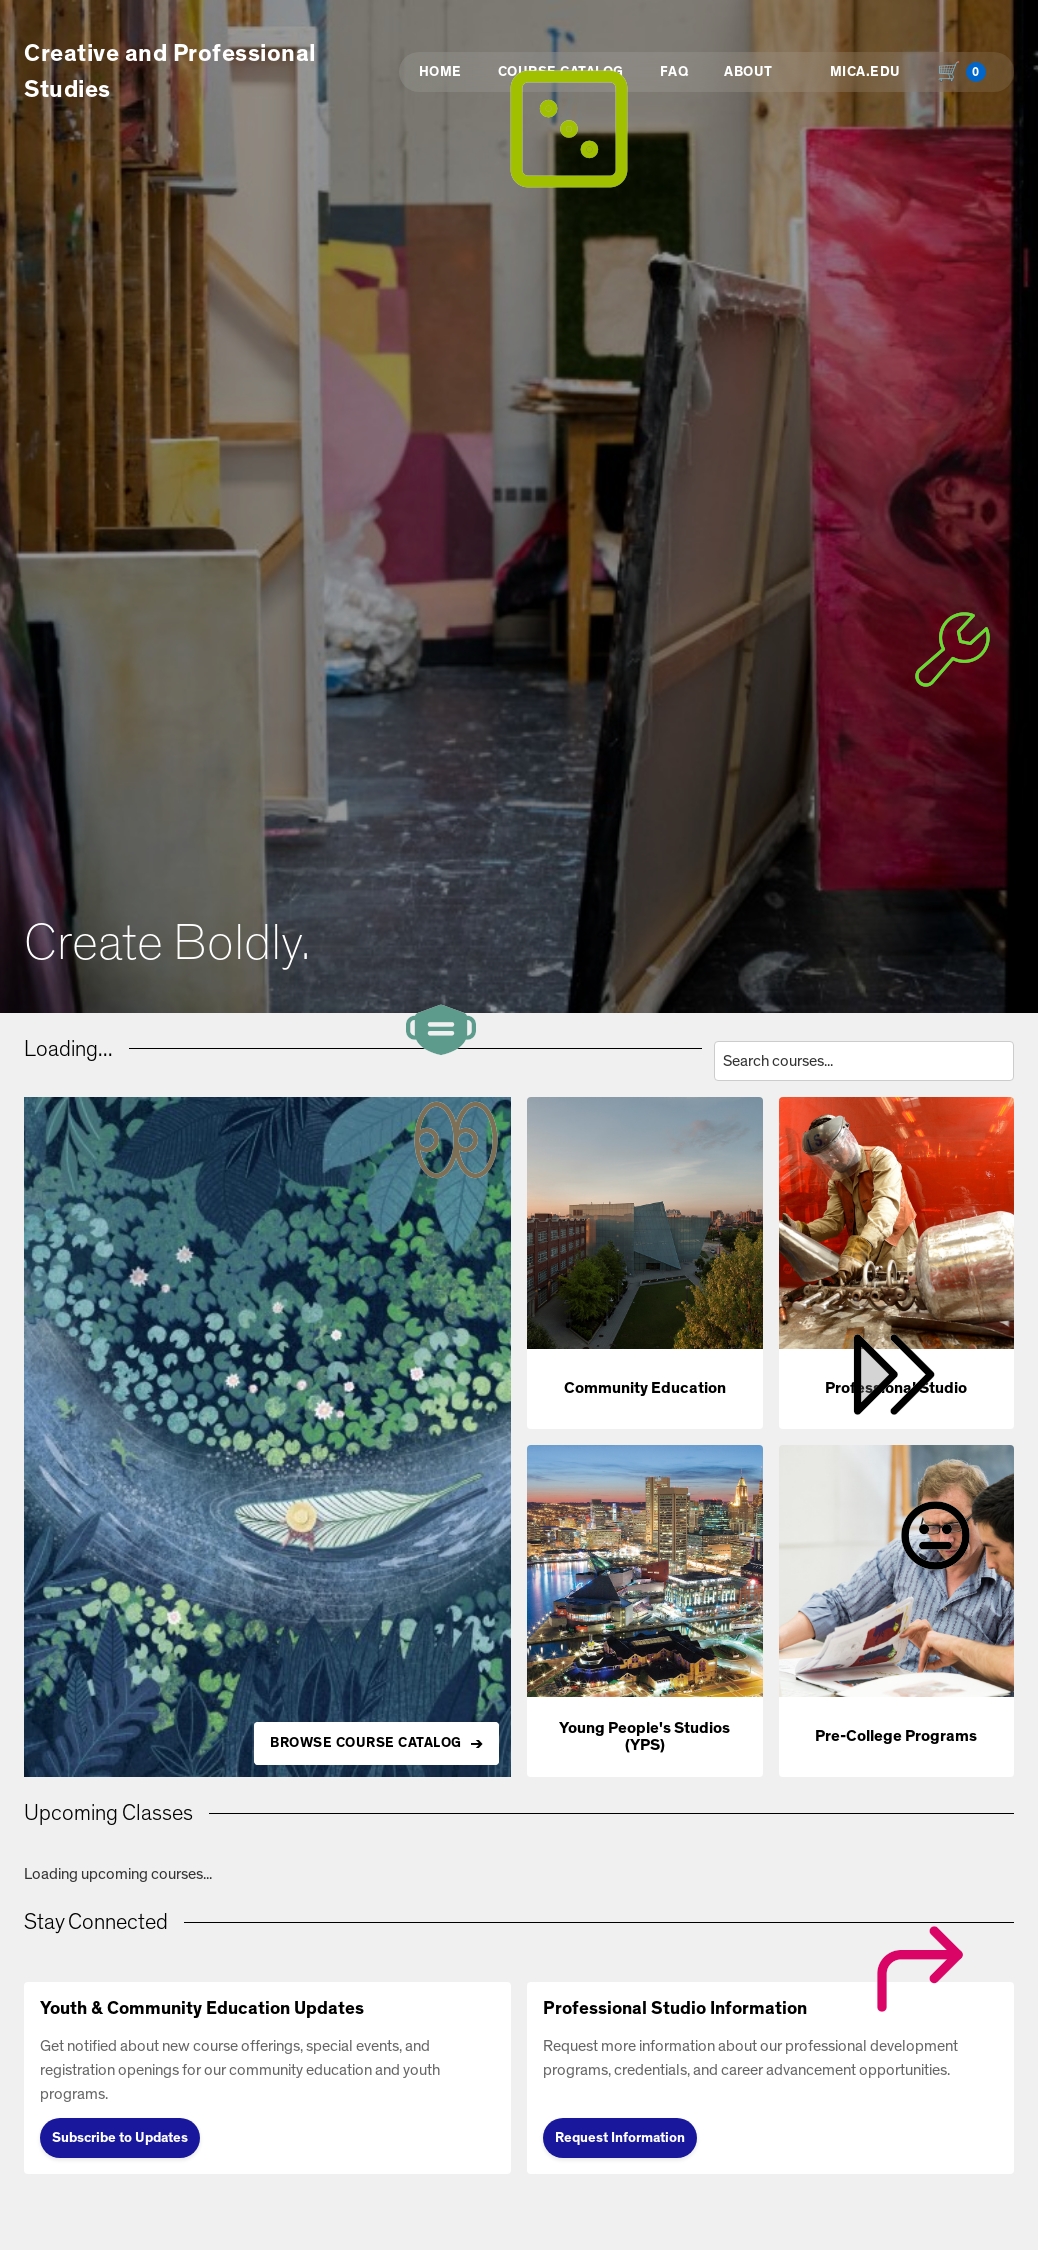 The height and width of the screenshot is (2250, 1038). What do you see at coordinates (890, 1374) in the screenshot?
I see `skip forward or advance to next item` at bounding box center [890, 1374].